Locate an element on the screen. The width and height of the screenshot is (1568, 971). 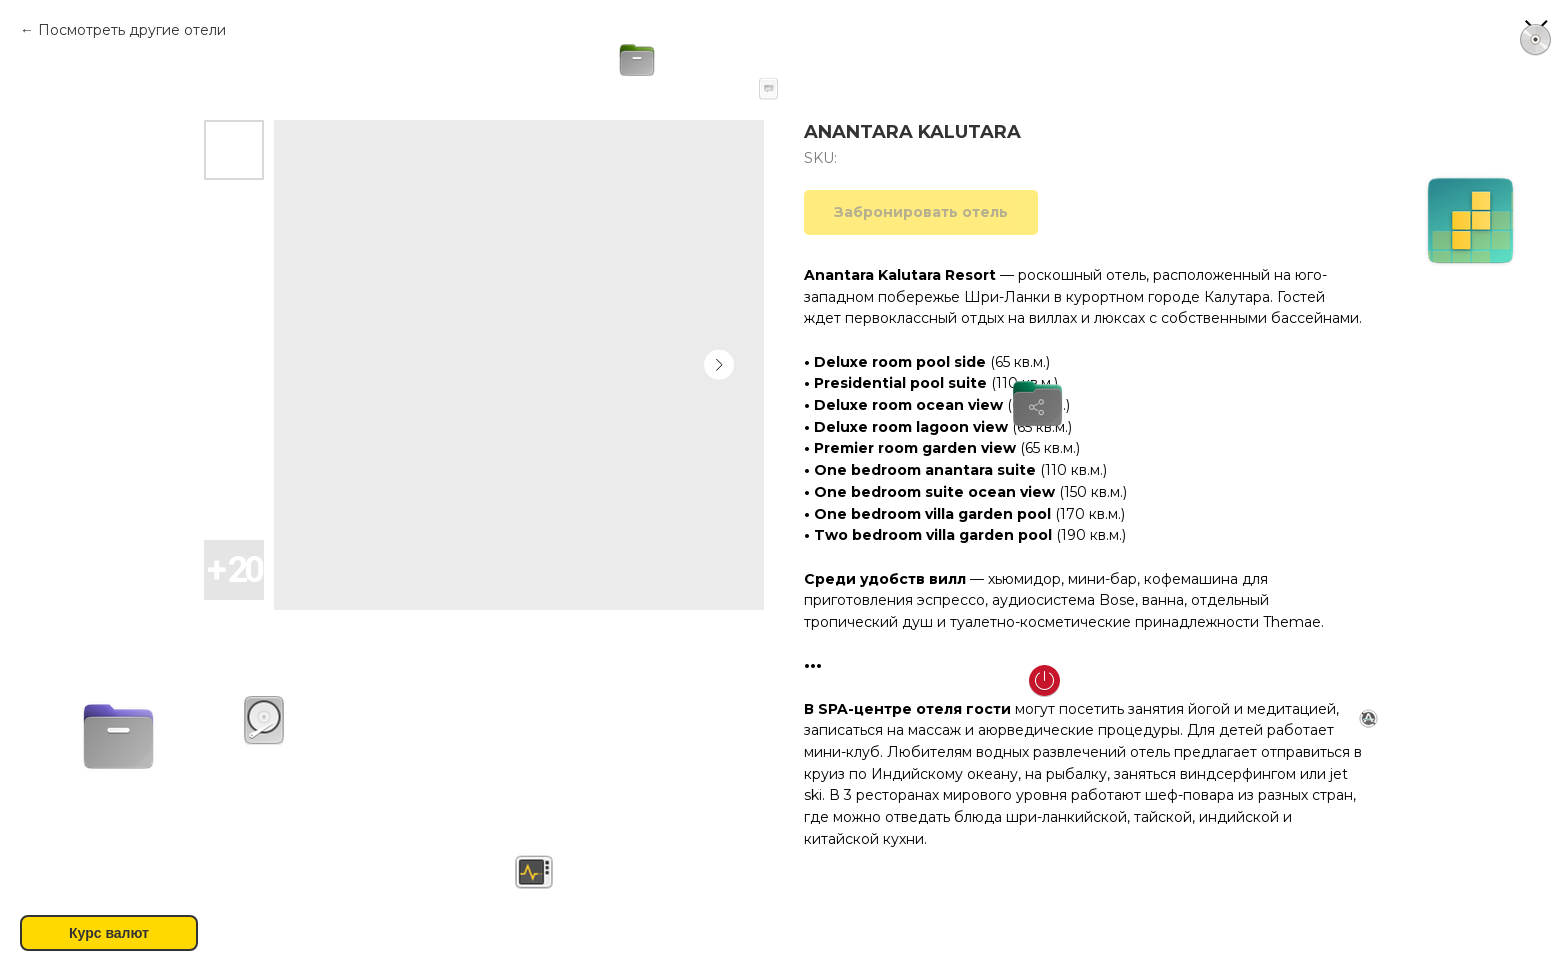
open the file manager application is located at coordinates (637, 60).